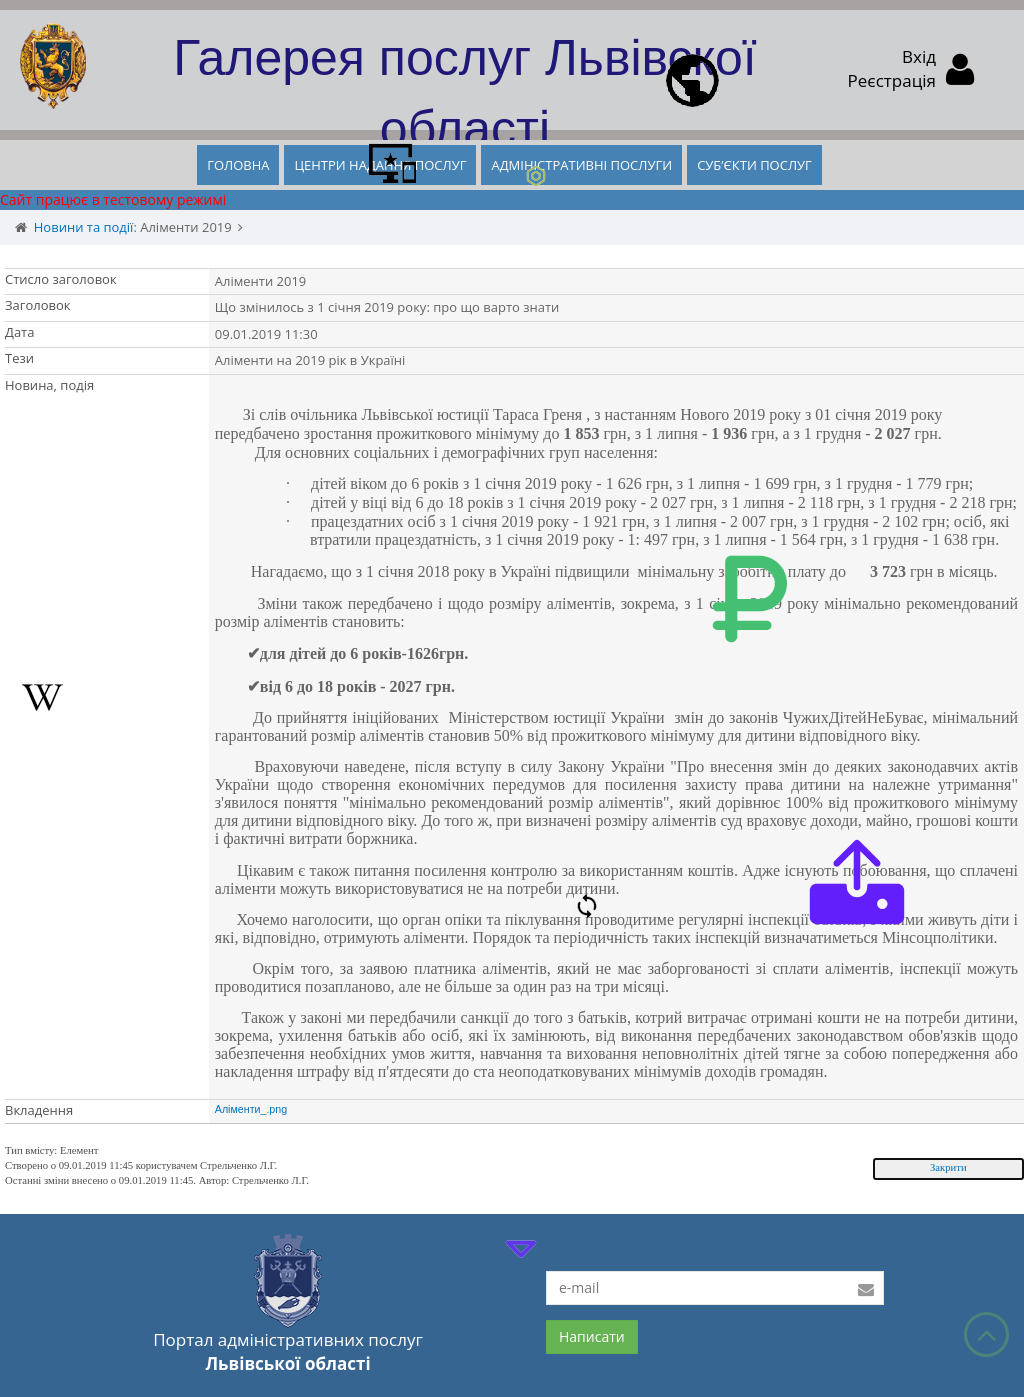 The width and height of the screenshot is (1024, 1397). What do you see at coordinates (692, 80) in the screenshot?
I see `switch to public visibility` at bounding box center [692, 80].